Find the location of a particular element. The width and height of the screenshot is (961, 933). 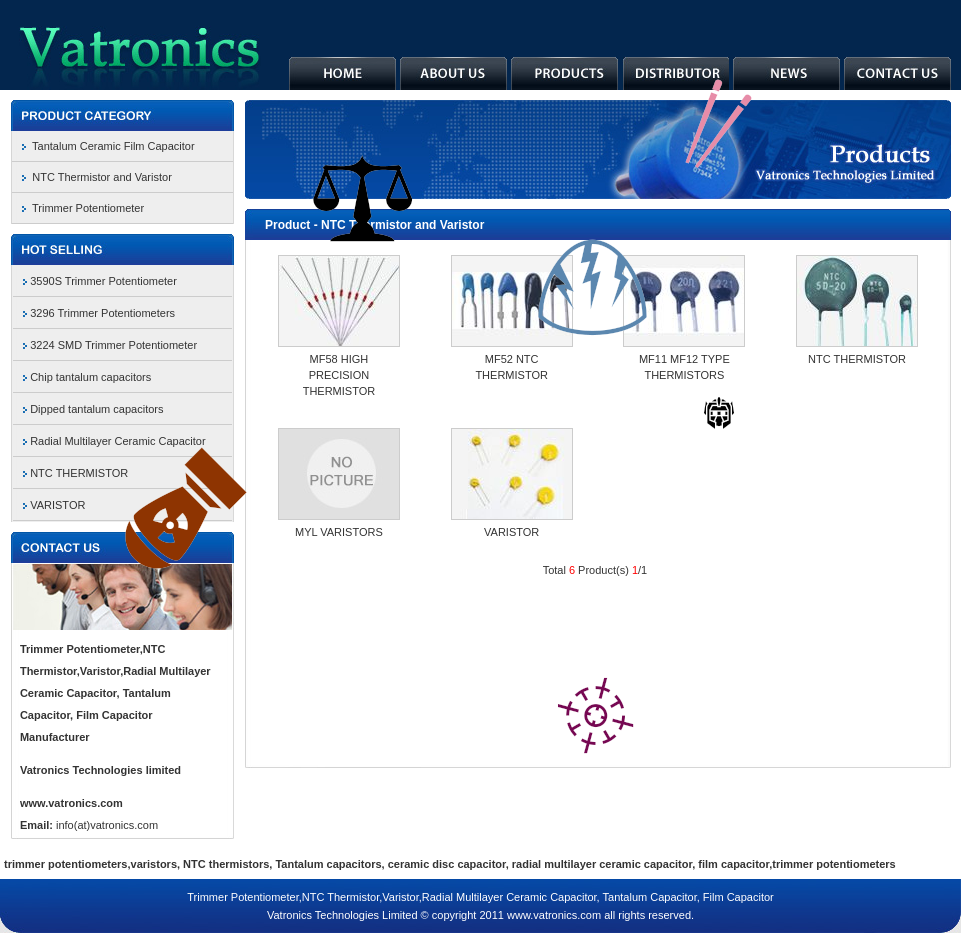

select mech or robot character class is located at coordinates (719, 413).